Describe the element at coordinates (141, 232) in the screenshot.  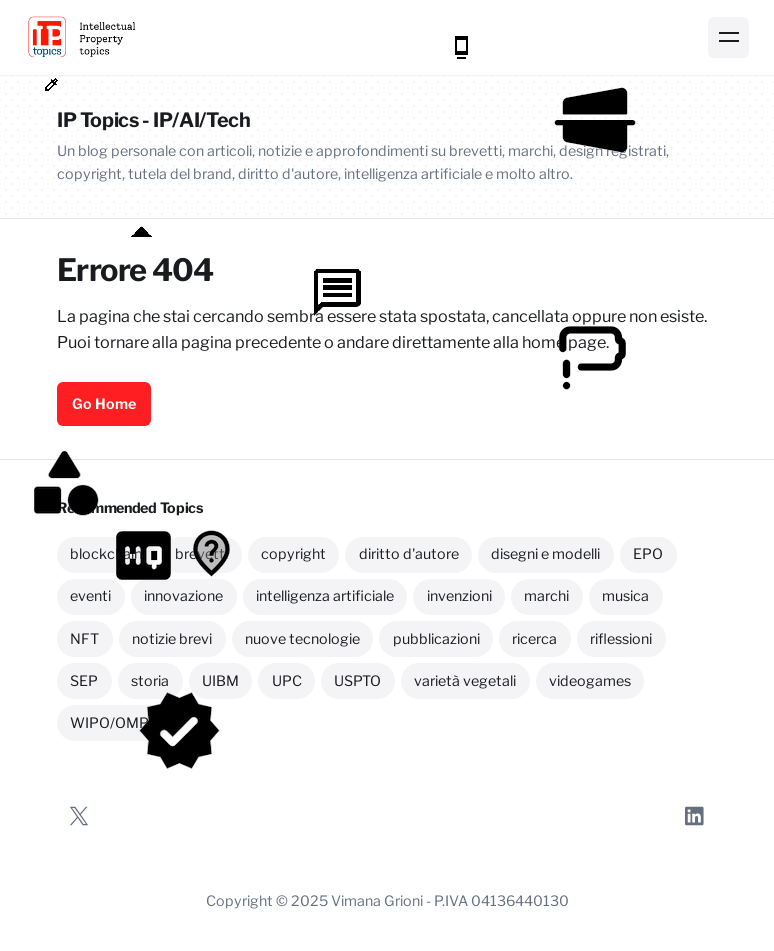
I see `expand or collapse a dropdown menu upward` at that location.